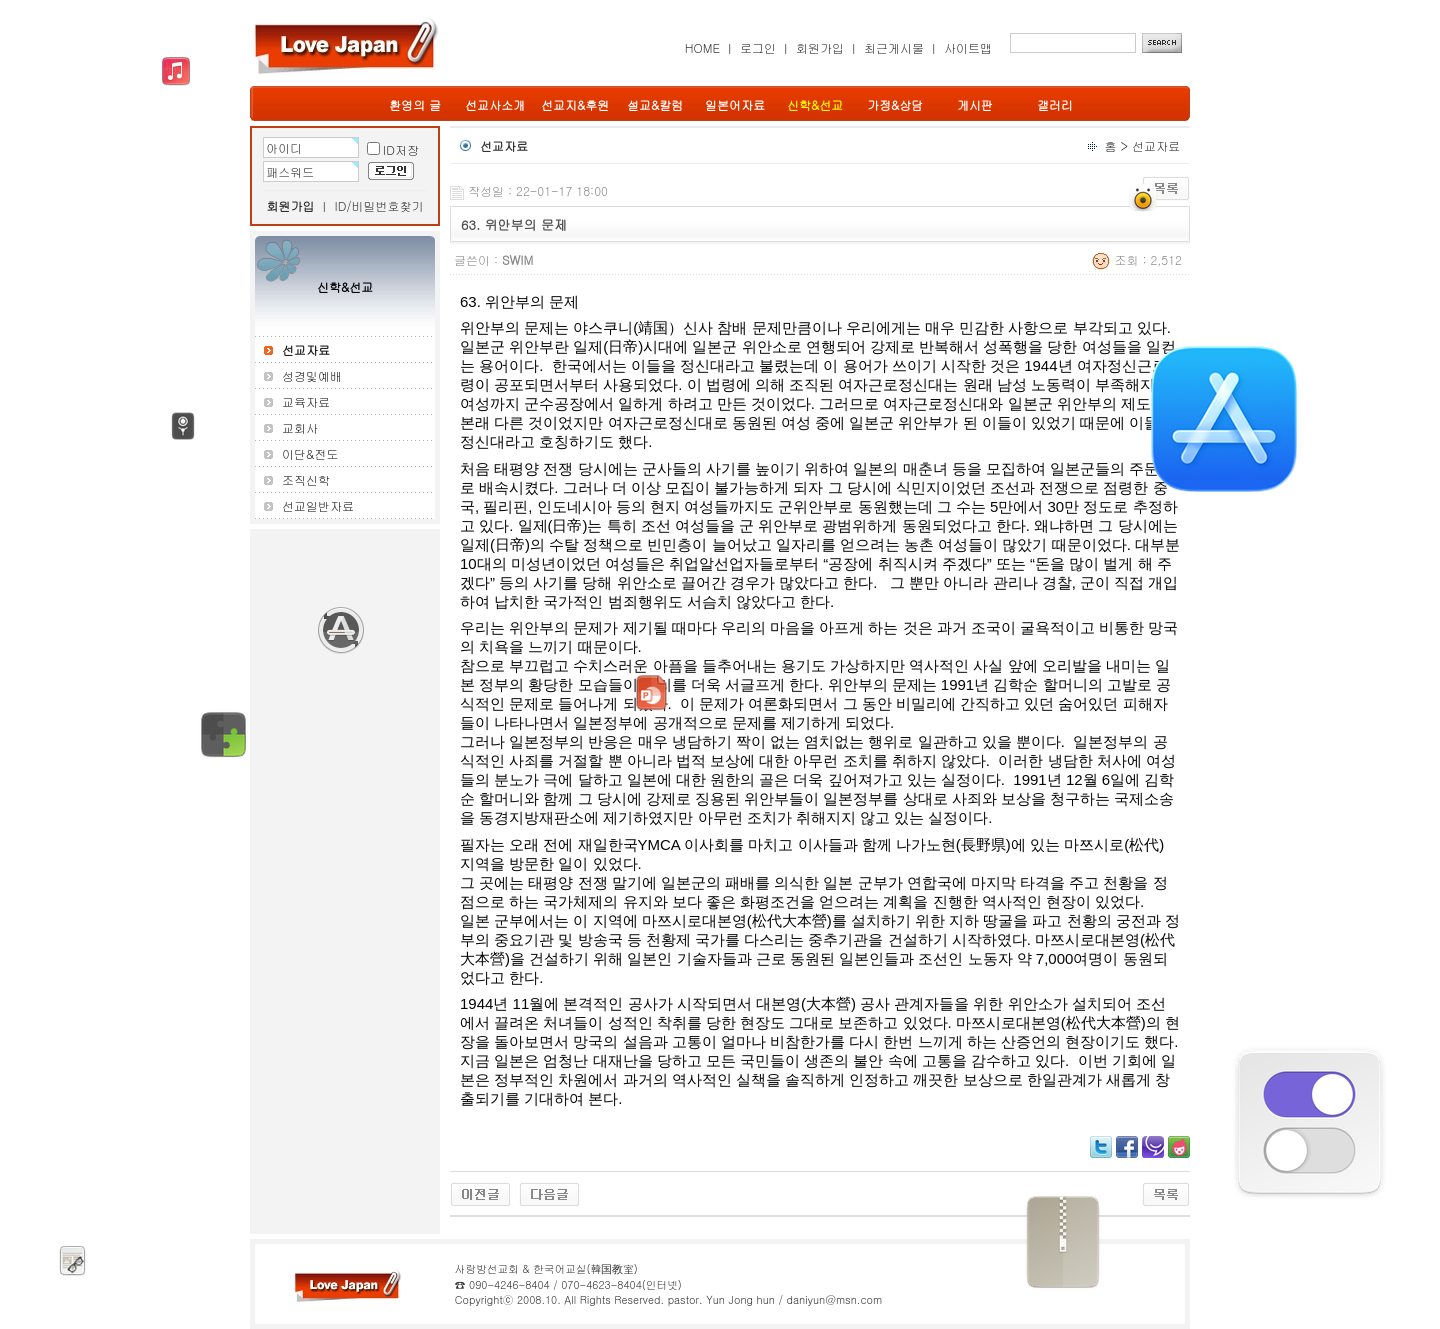  What do you see at coordinates (72, 1260) in the screenshot?
I see `open the documents app` at bounding box center [72, 1260].